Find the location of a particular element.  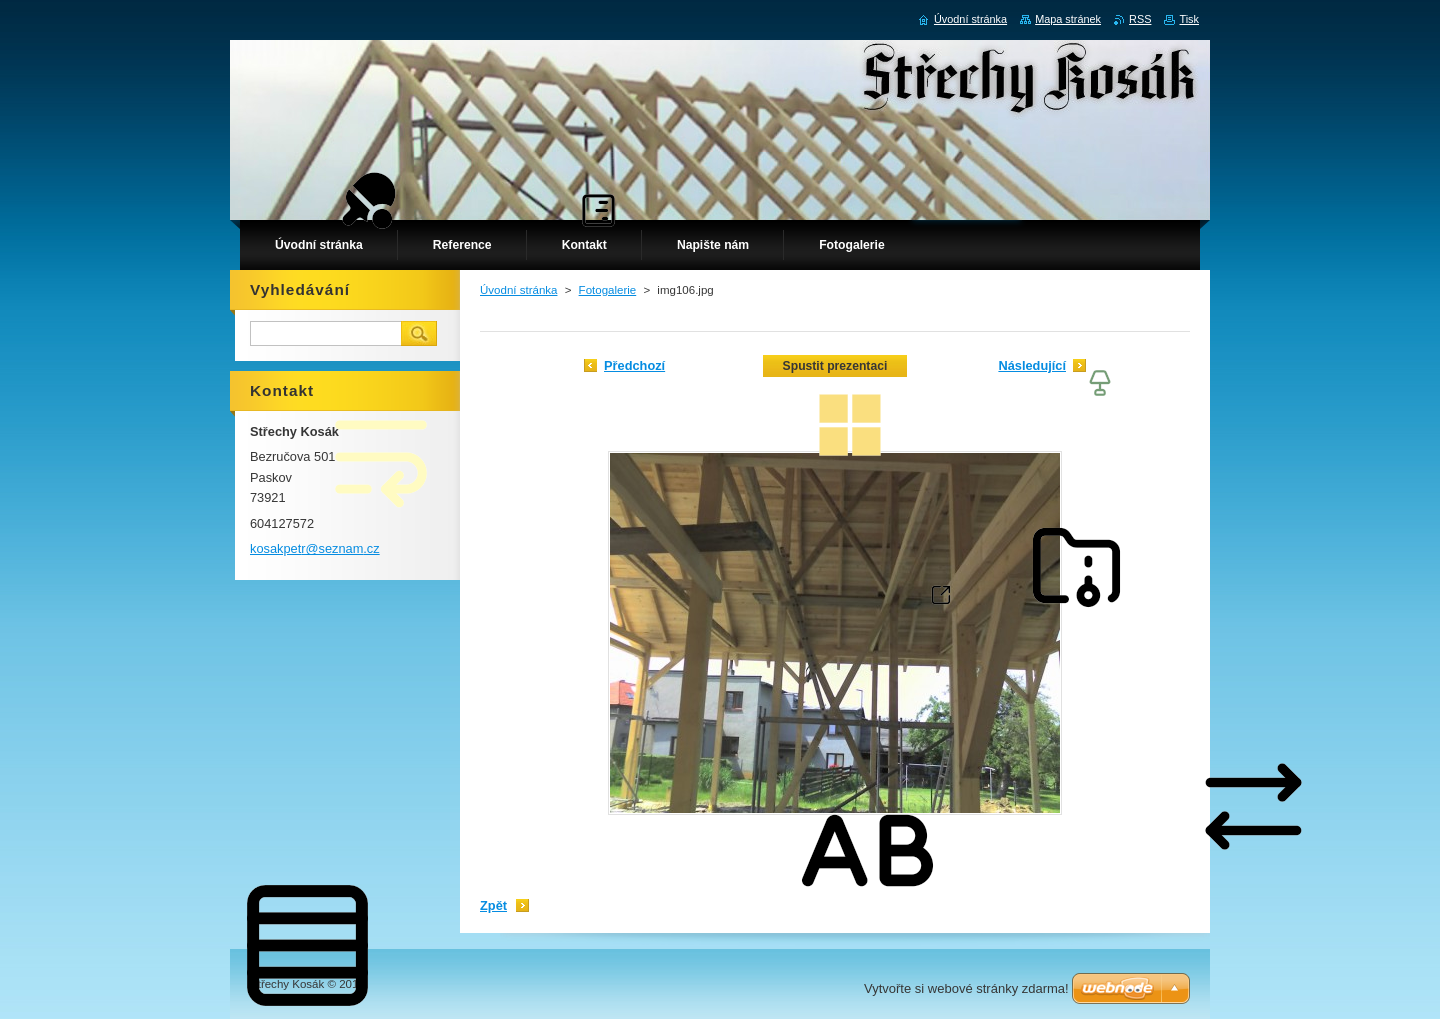

access table tennis or ping pong game is located at coordinates (369, 199).